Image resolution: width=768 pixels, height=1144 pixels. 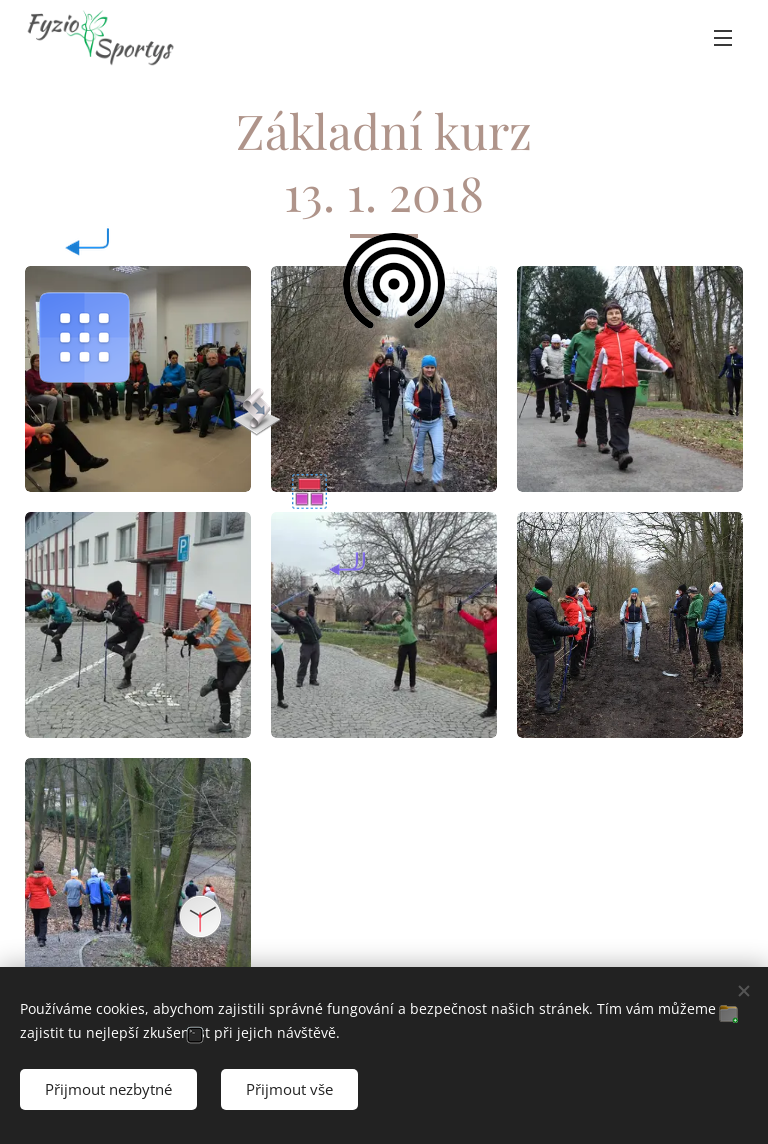 I want to click on reply to the sender of an email, so click(x=86, y=238).